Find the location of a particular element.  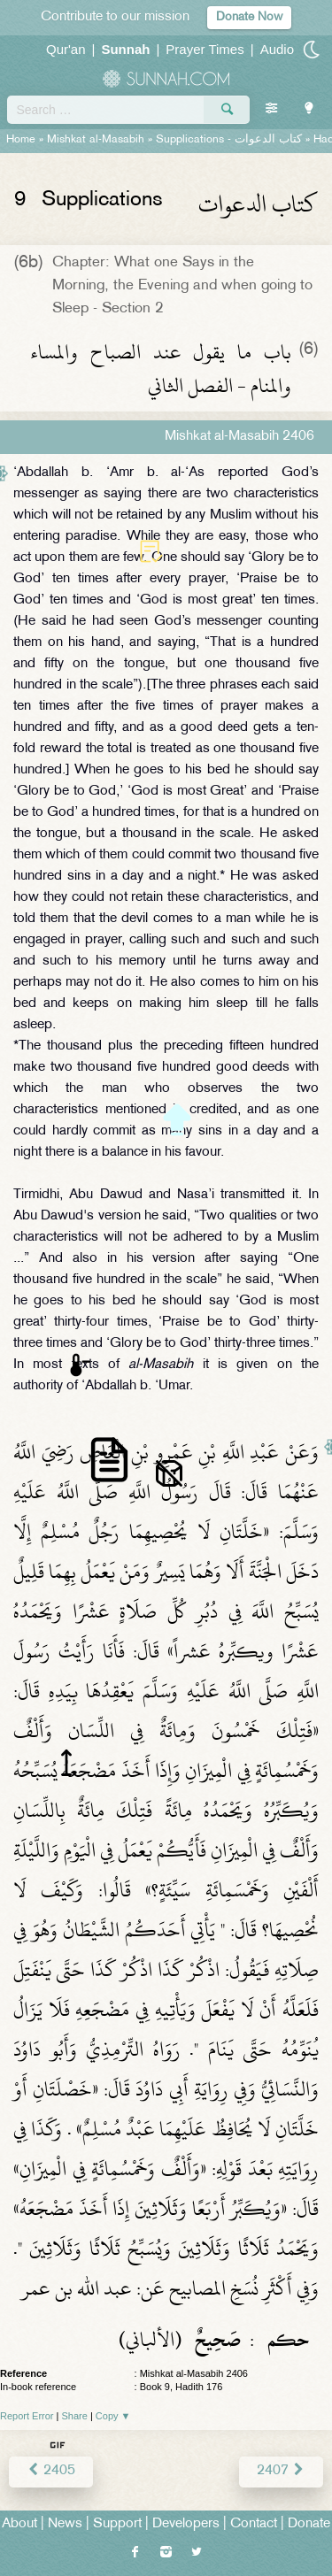

move item to top of list is located at coordinates (66, 1763).